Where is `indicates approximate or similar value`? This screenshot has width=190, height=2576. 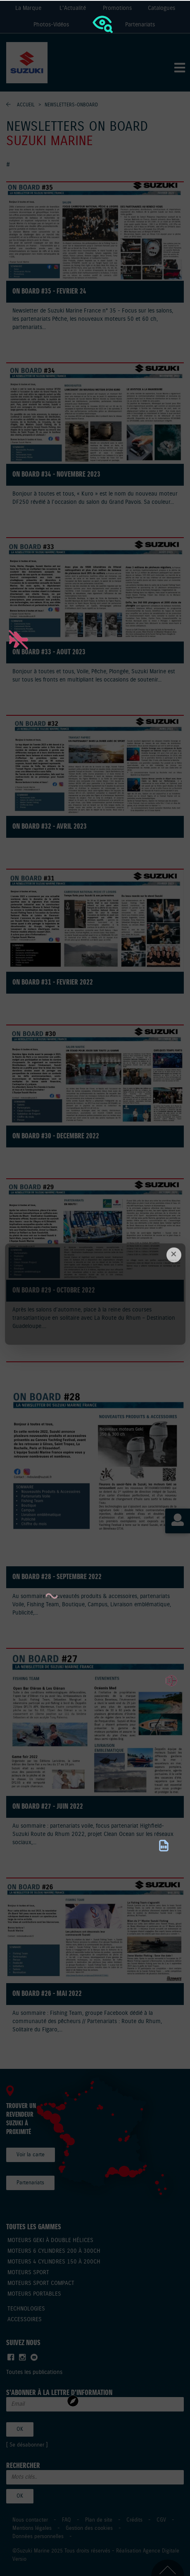
indicates approximate or similar value is located at coordinates (52, 1596).